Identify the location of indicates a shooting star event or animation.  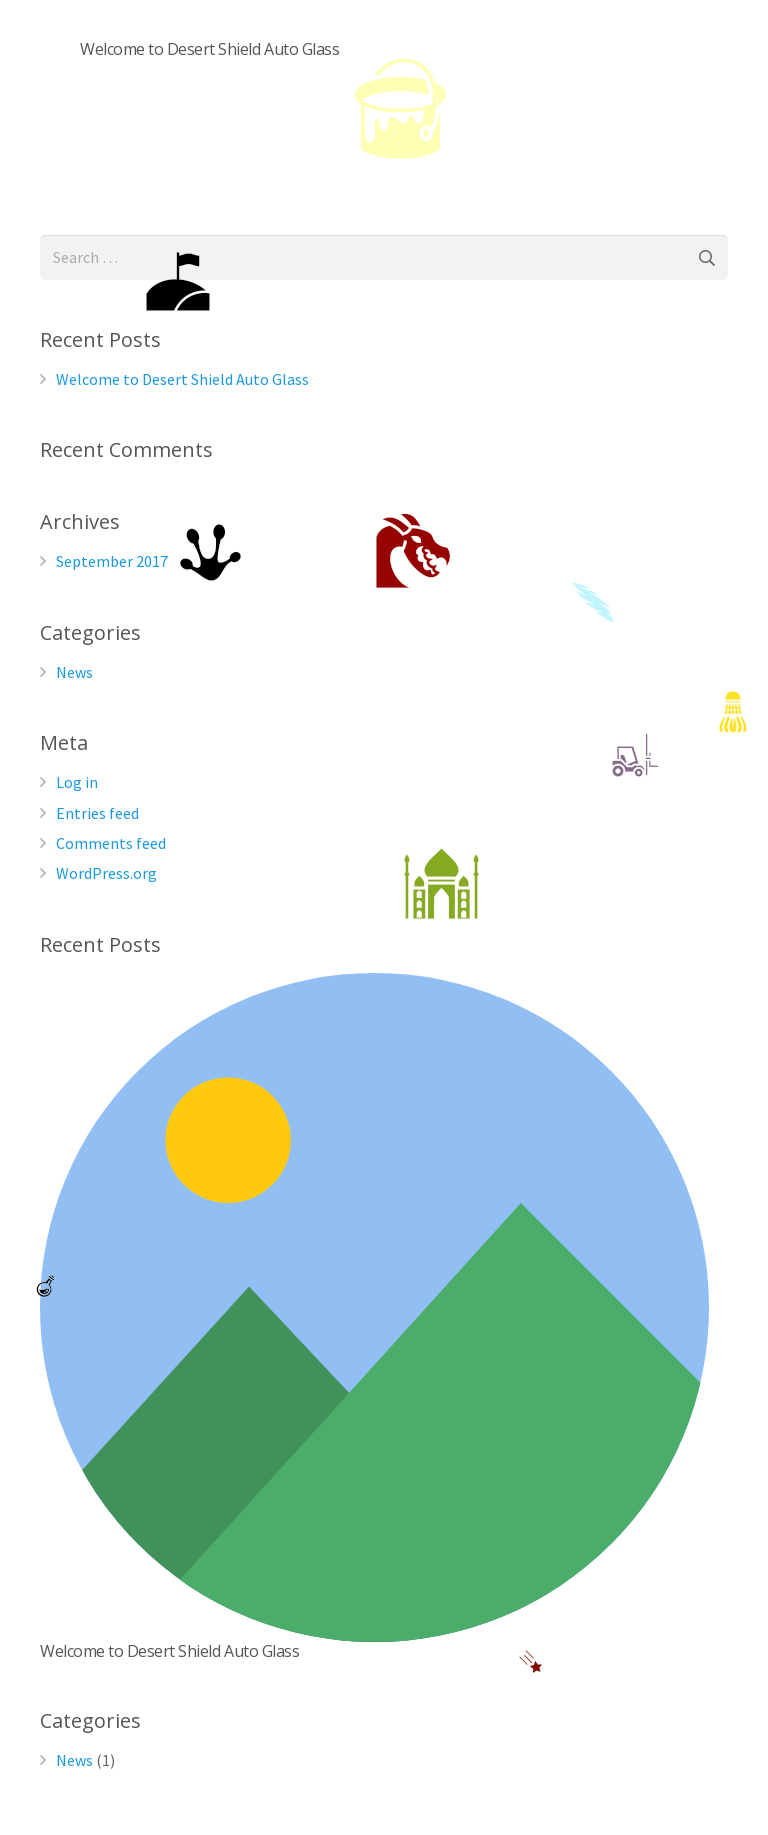
(530, 1661).